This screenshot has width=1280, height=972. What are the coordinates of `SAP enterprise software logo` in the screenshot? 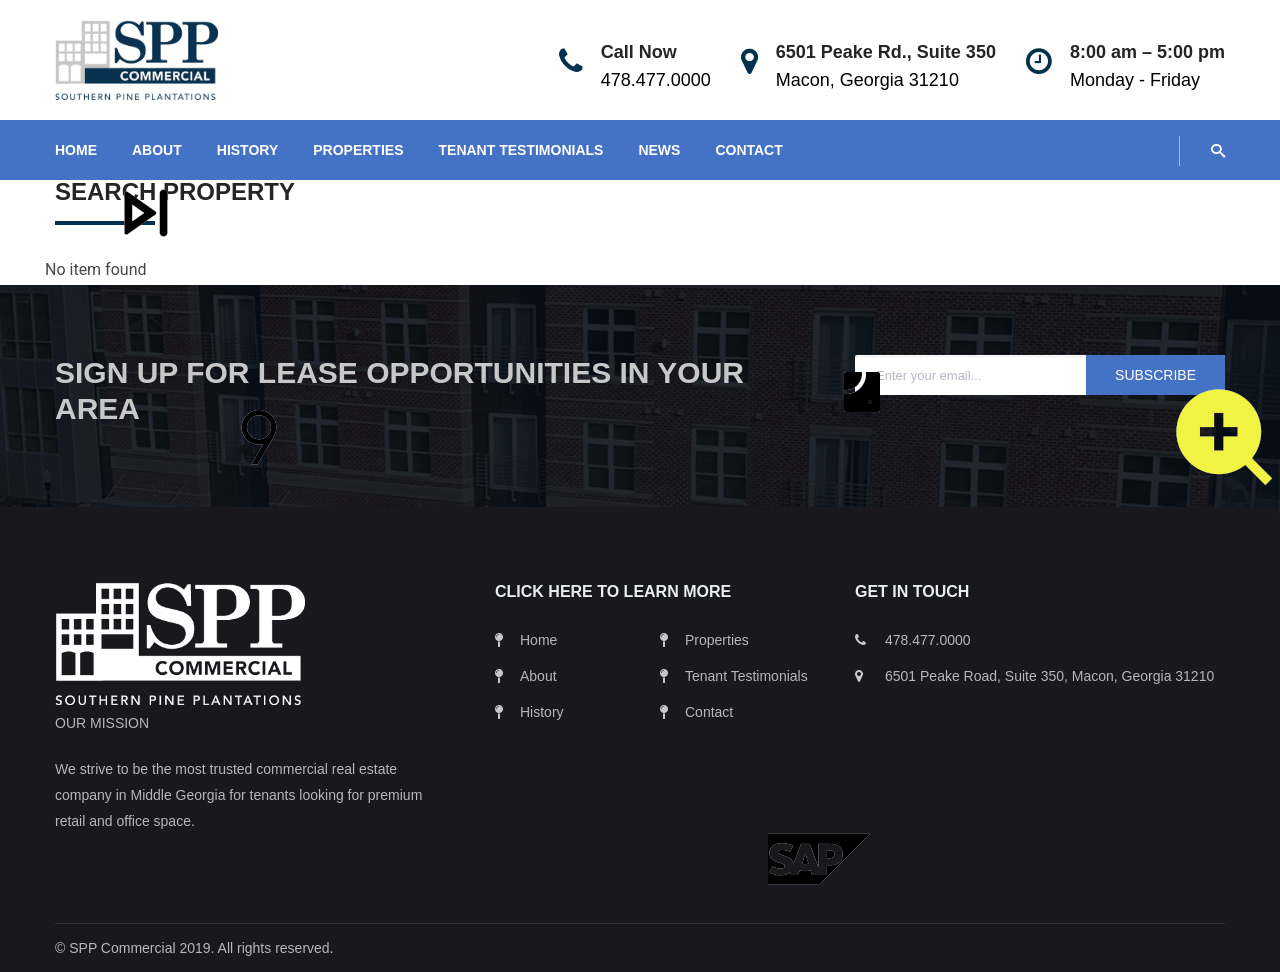 It's located at (819, 859).